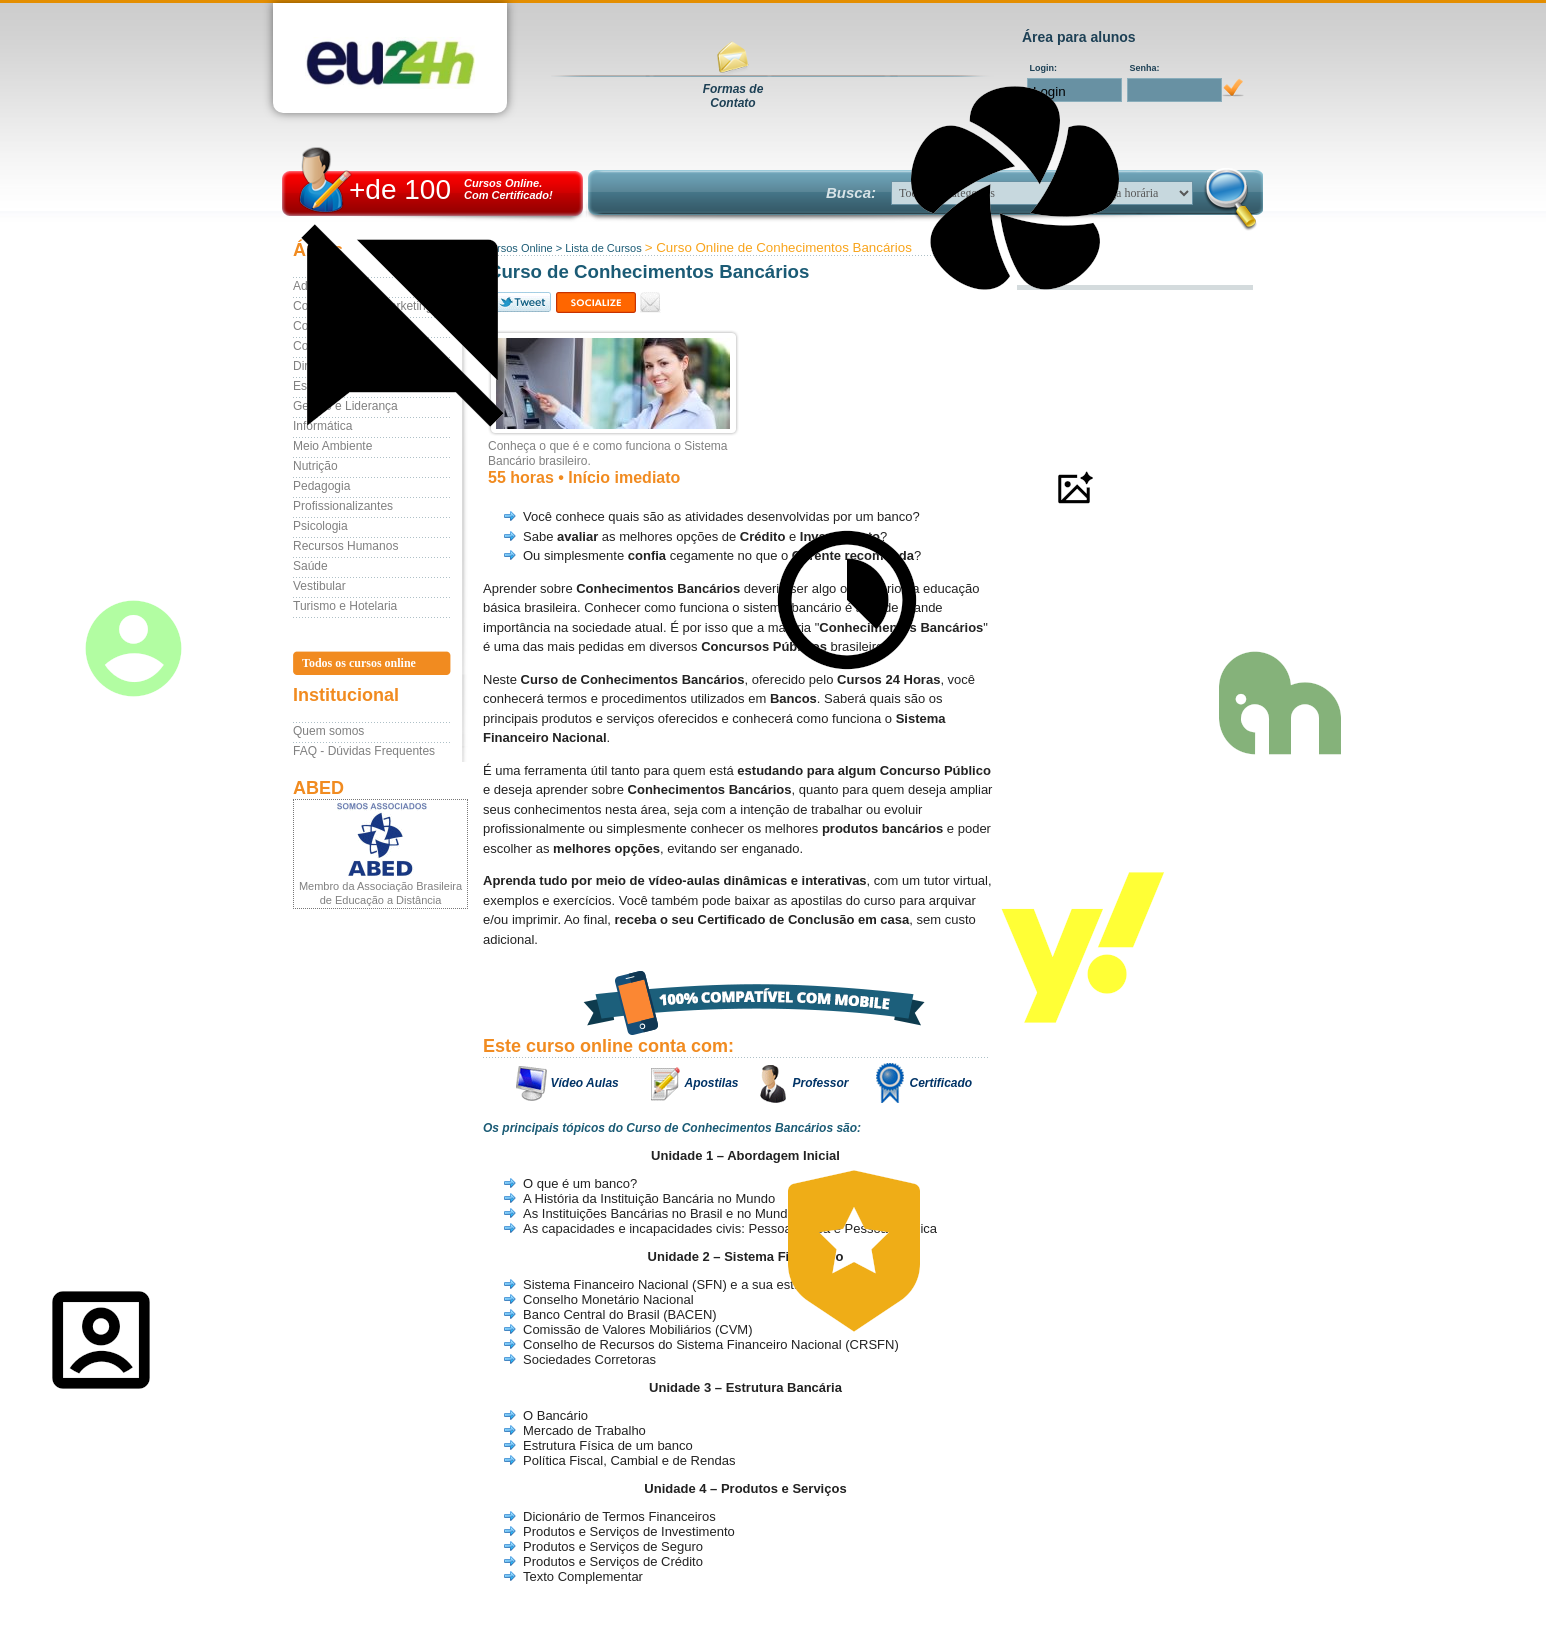 This screenshot has height=1632, width=1546. Describe the element at coordinates (854, 1251) in the screenshot. I see `indicates premium or verified security status` at that location.